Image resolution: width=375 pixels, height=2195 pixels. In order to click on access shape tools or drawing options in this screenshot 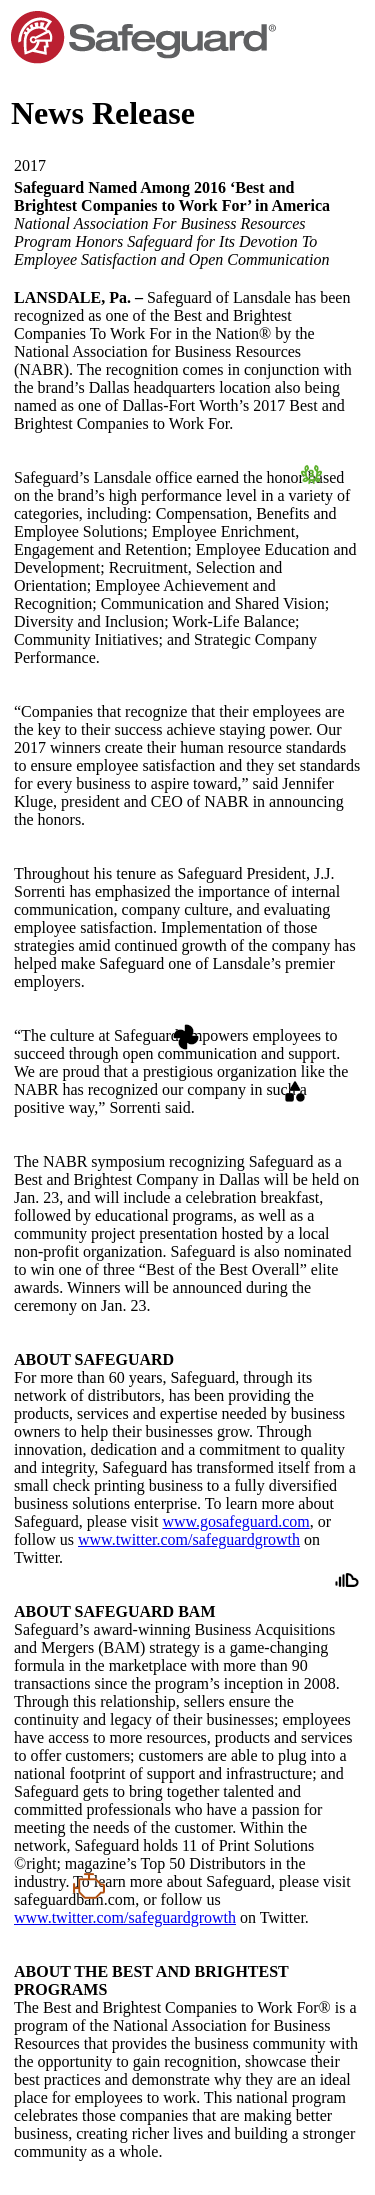, I will do `click(295, 1092)`.